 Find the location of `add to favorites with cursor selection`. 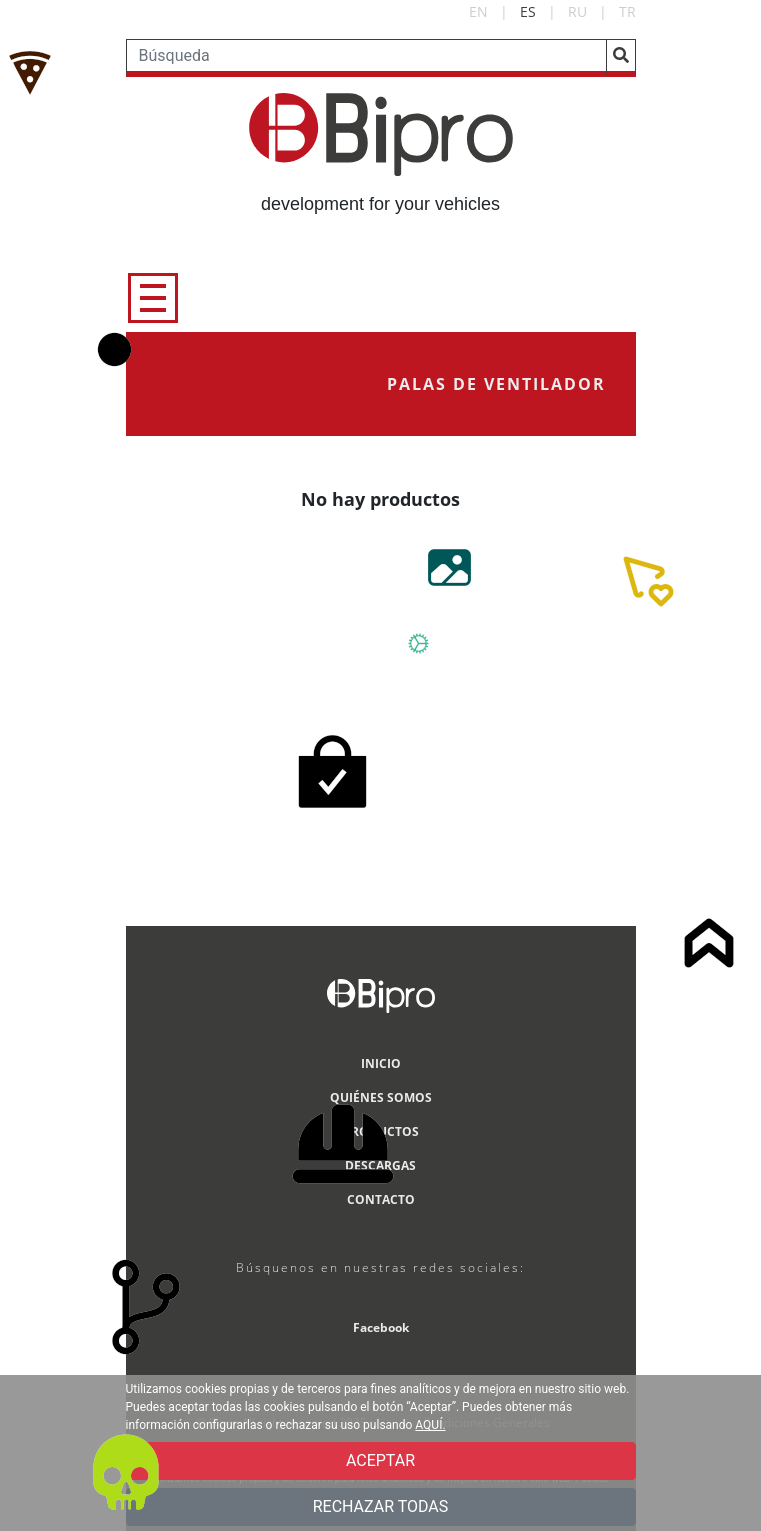

add to favorites with cursor selection is located at coordinates (646, 579).